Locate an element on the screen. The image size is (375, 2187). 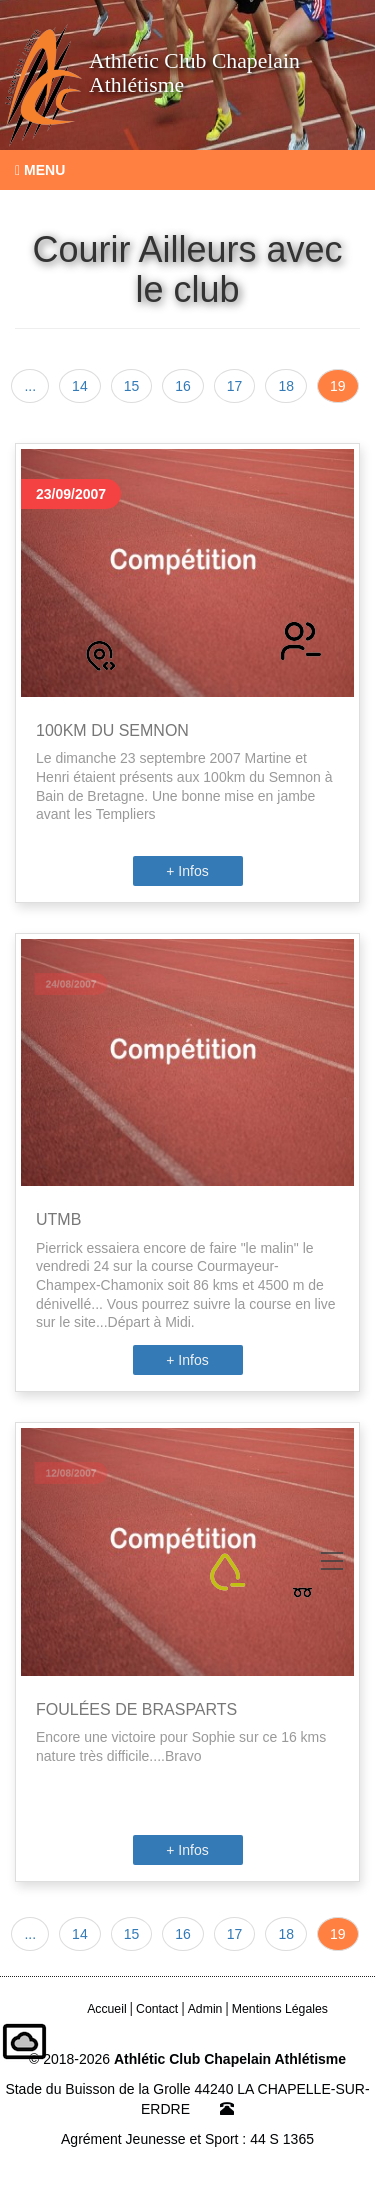
access daydream or screensaver settings is located at coordinates (24, 2041).